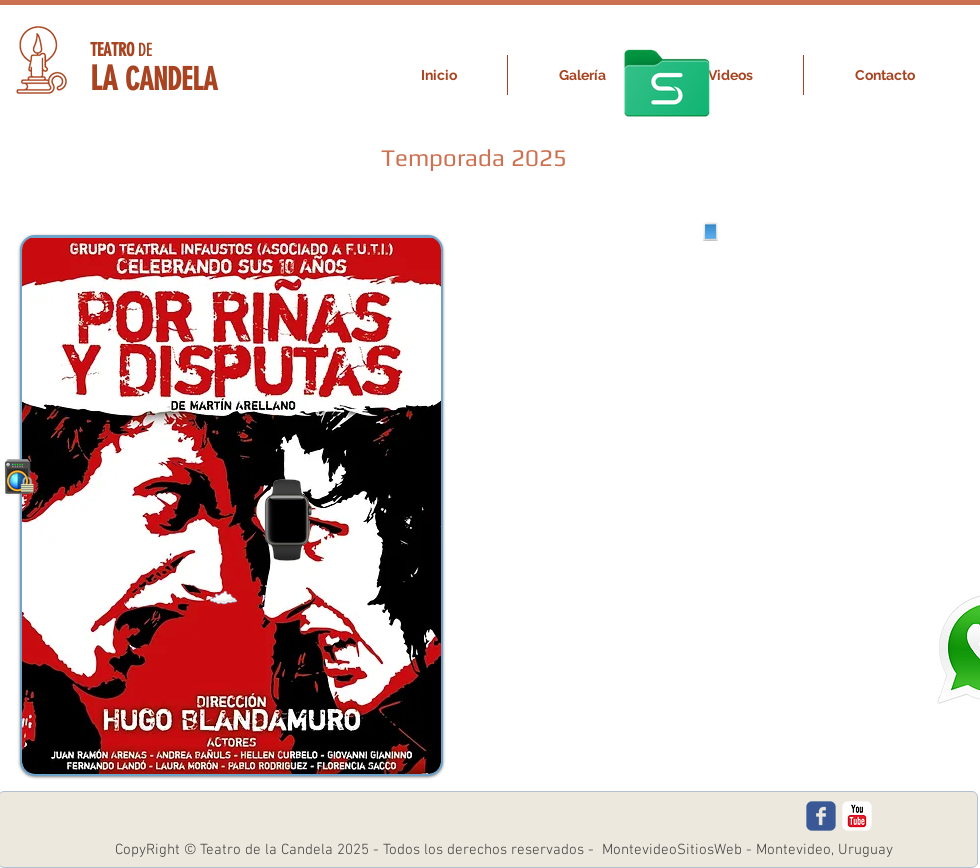 The image size is (980, 868). I want to click on indicates a connected iPad device, so click(710, 231).